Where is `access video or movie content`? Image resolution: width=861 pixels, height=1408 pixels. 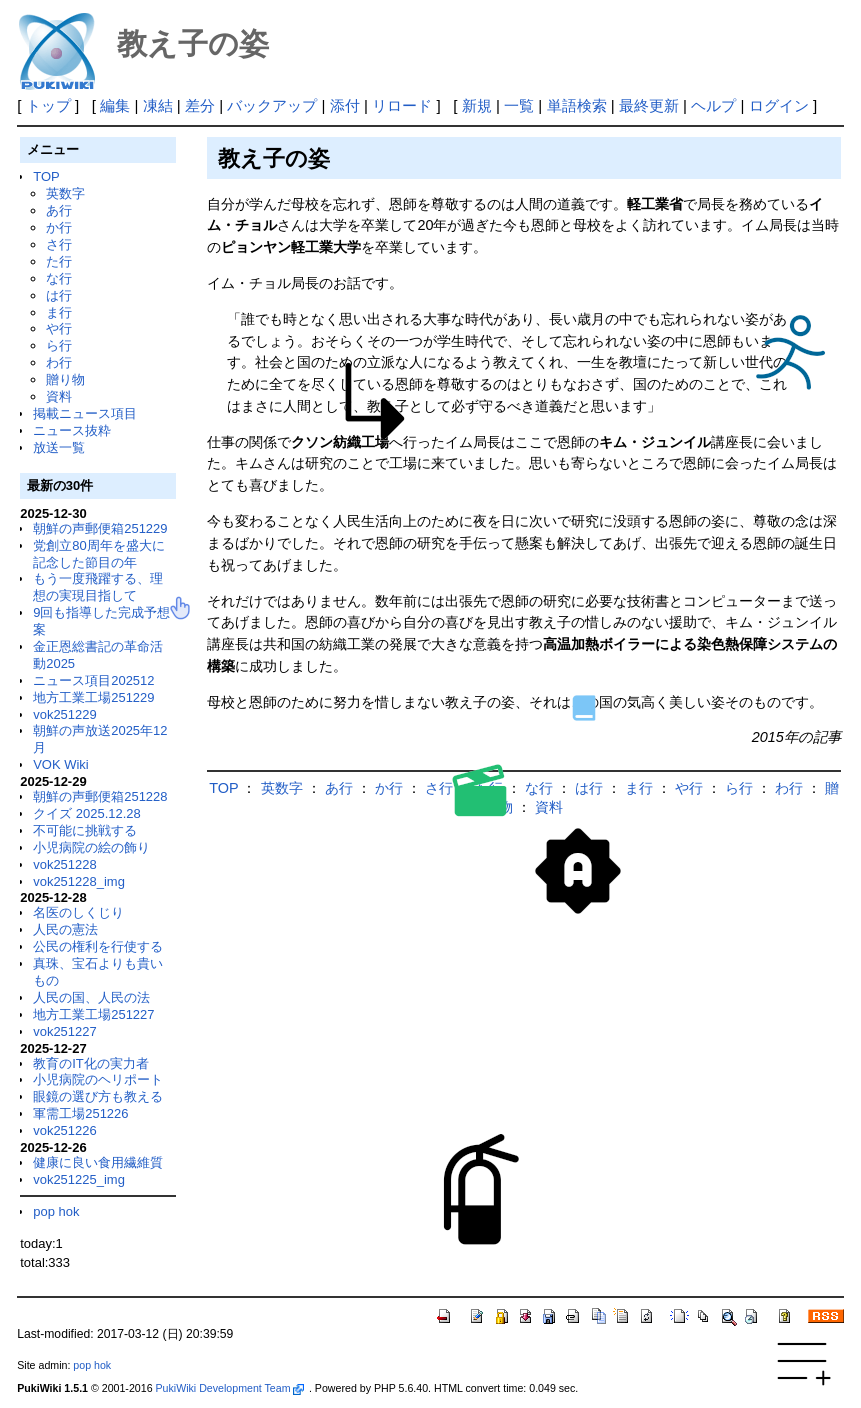
access video or movie content is located at coordinates (480, 792).